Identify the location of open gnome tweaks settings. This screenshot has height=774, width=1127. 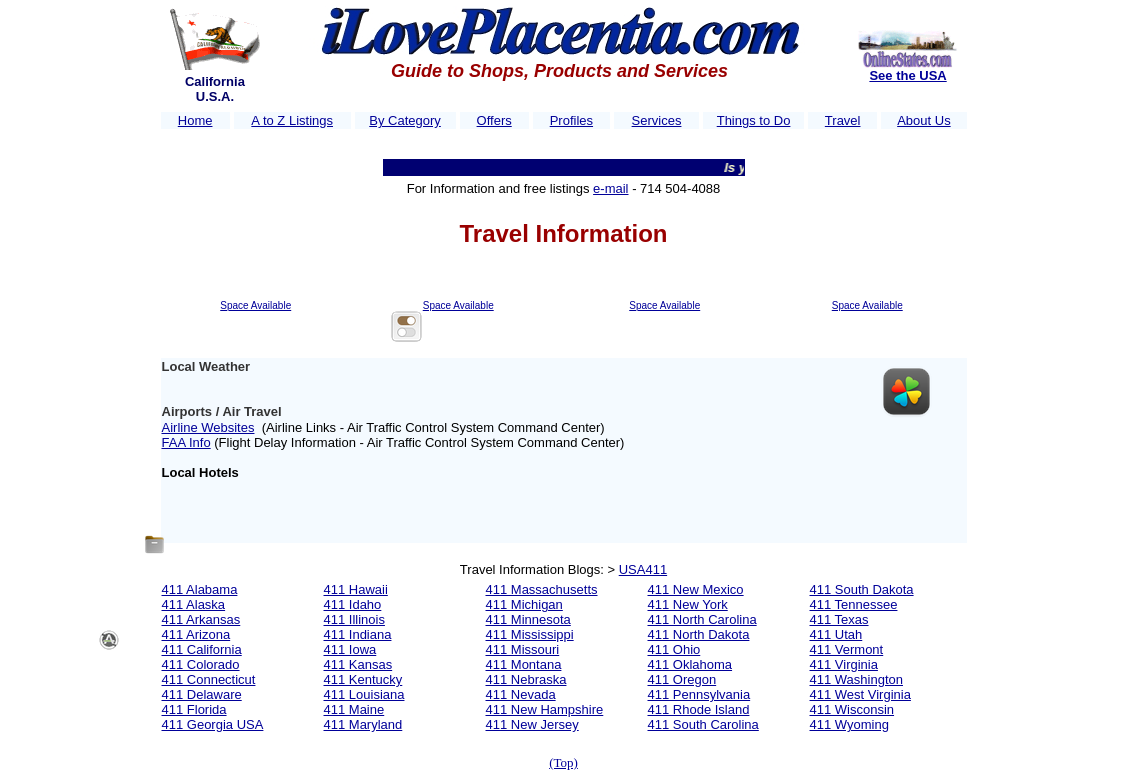
(406, 326).